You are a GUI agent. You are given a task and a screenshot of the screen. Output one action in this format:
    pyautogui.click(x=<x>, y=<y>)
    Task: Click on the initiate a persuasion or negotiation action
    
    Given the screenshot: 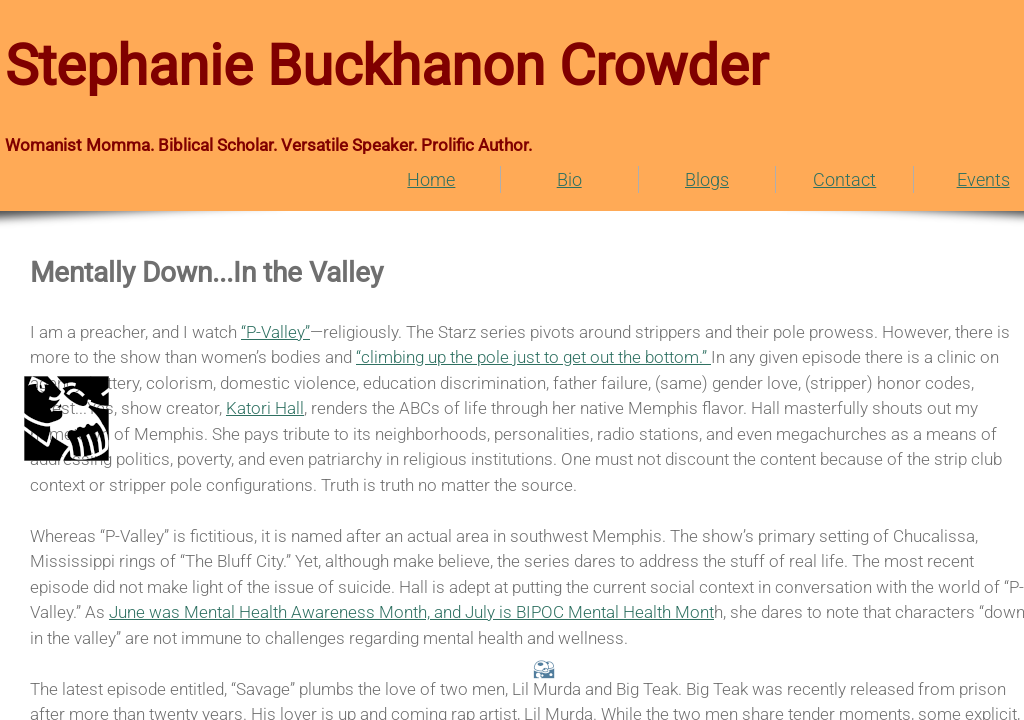 What is the action you would take?
    pyautogui.click(x=66, y=418)
    